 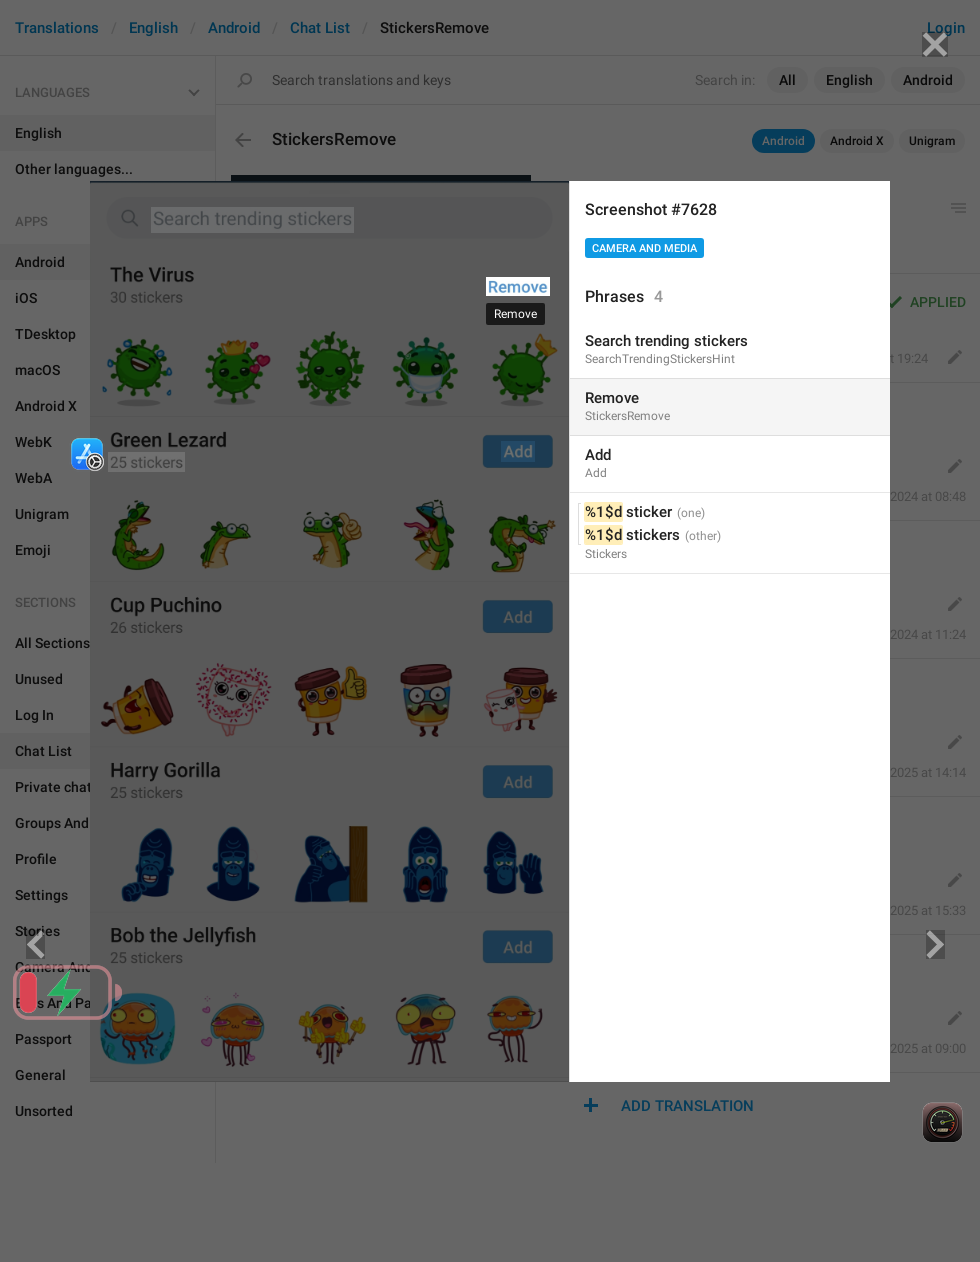 I want to click on launch blackmagic raw speed test application, so click(x=942, y=1122).